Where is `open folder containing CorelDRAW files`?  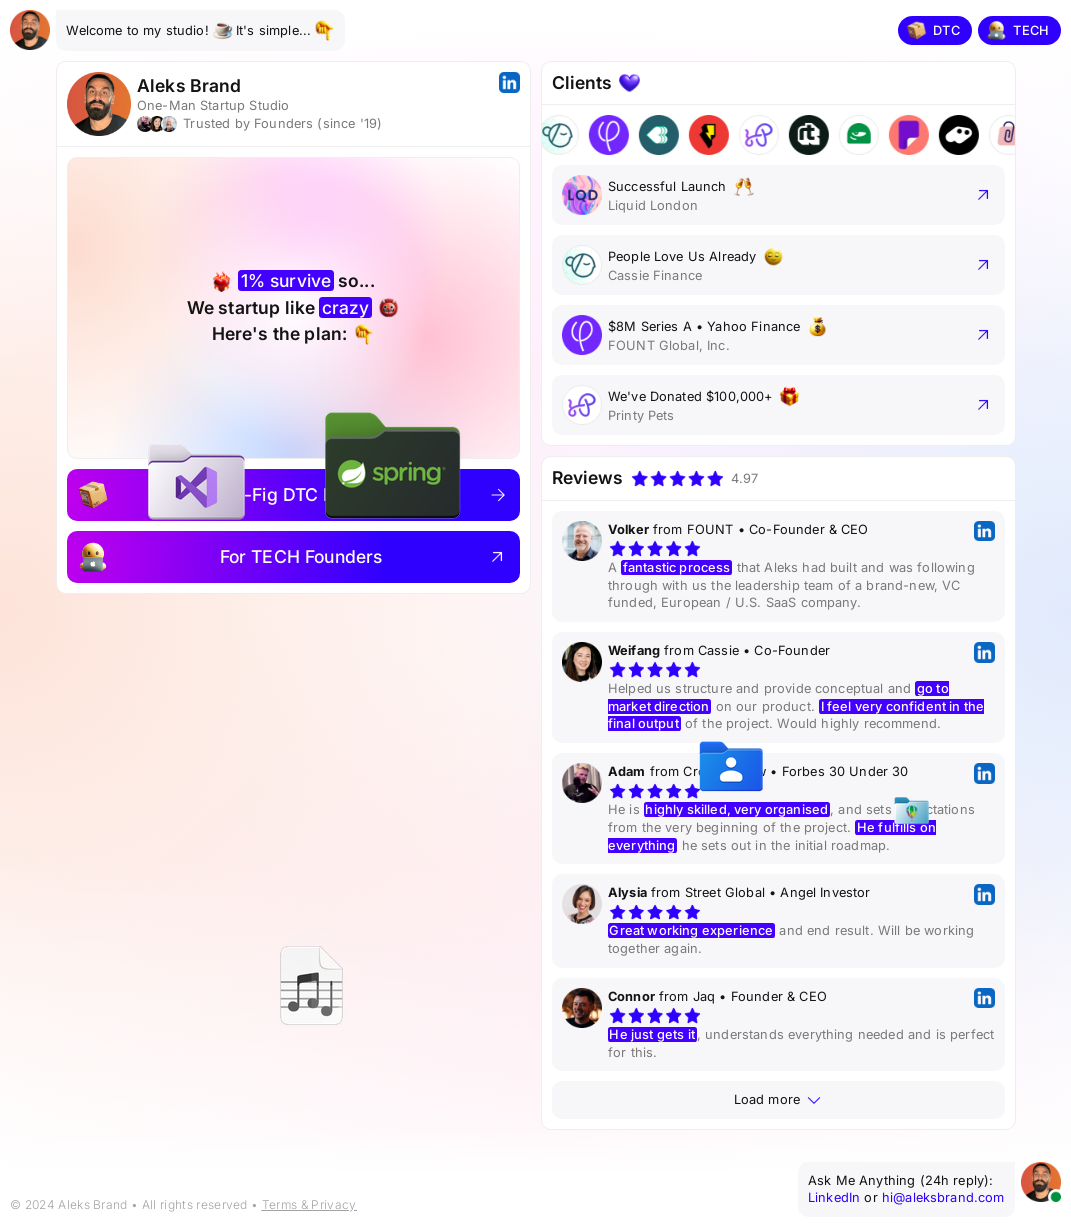
open folder containing CorelDRAW files is located at coordinates (911, 811).